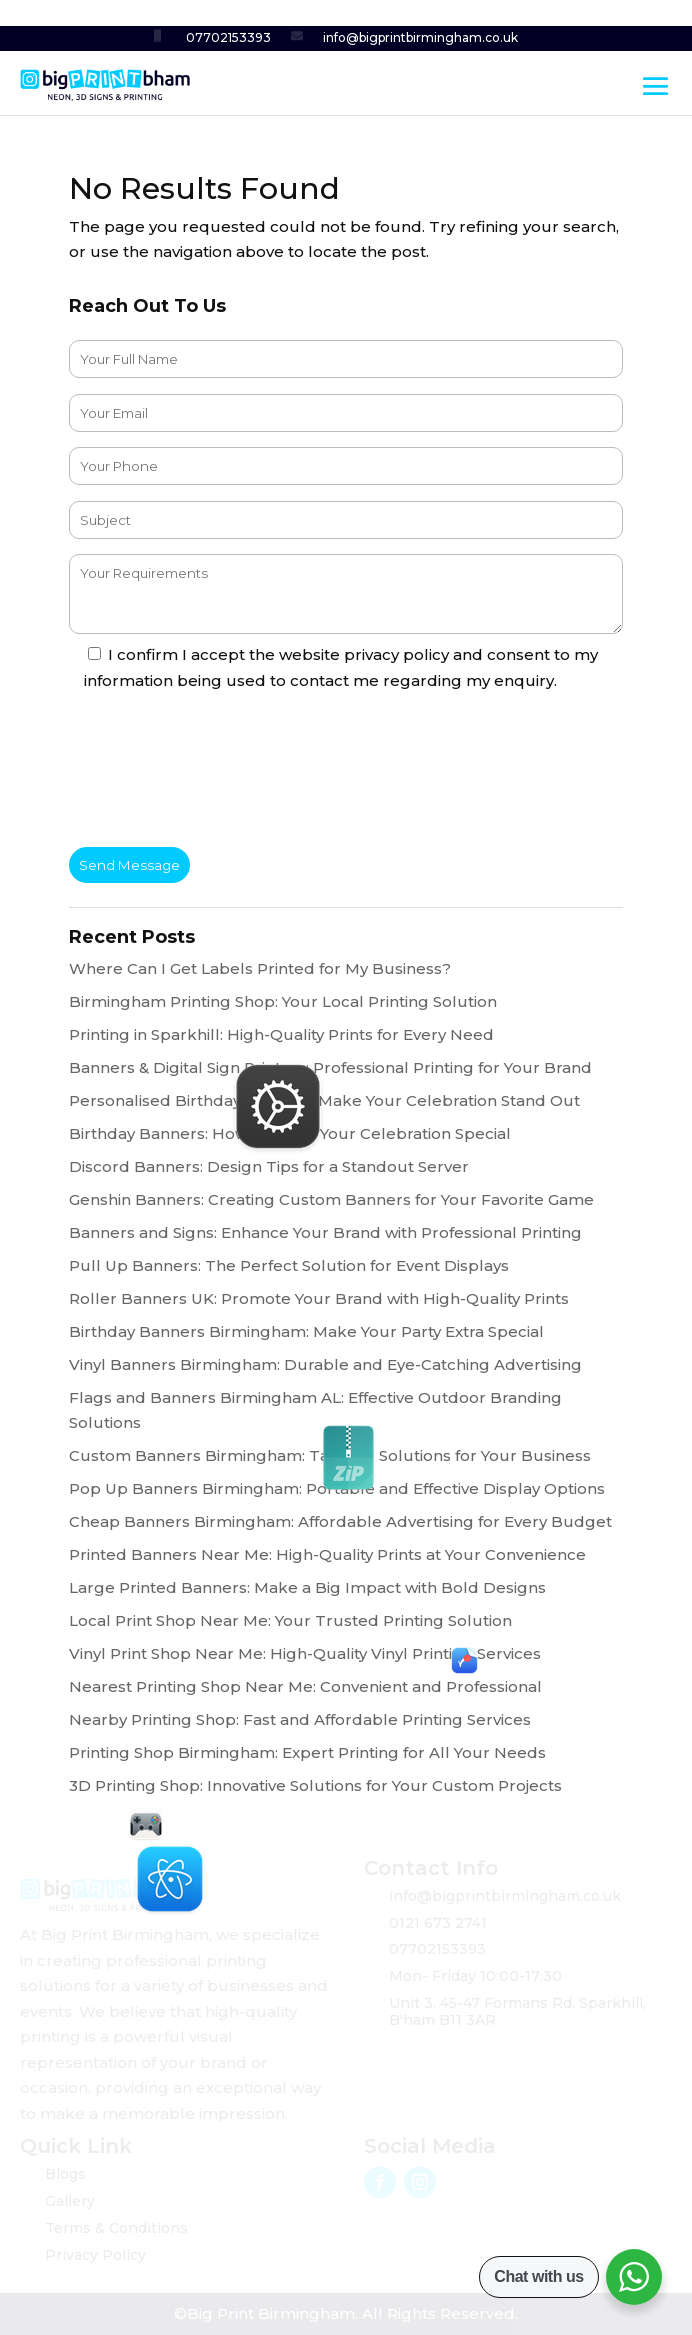 The width and height of the screenshot is (692, 2335). I want to click on open desktop animation preferences, so click(464, 1660).